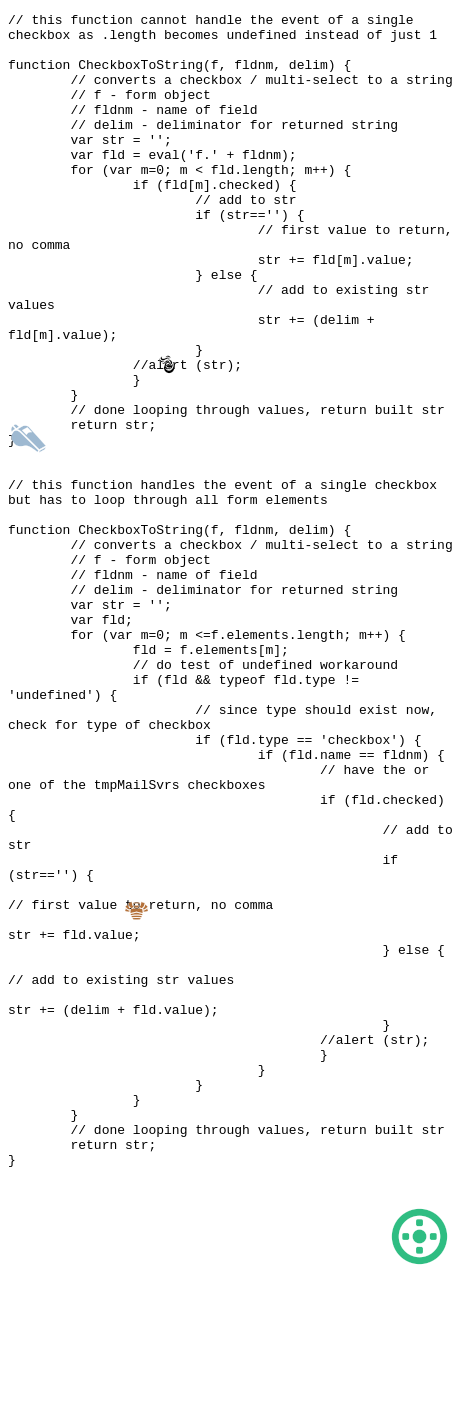 This screenshot has width=462, height=1412. Describe the element at coordinates (28, 438) in the screenshot. I see `blow the whistle to report a violation` at that location.